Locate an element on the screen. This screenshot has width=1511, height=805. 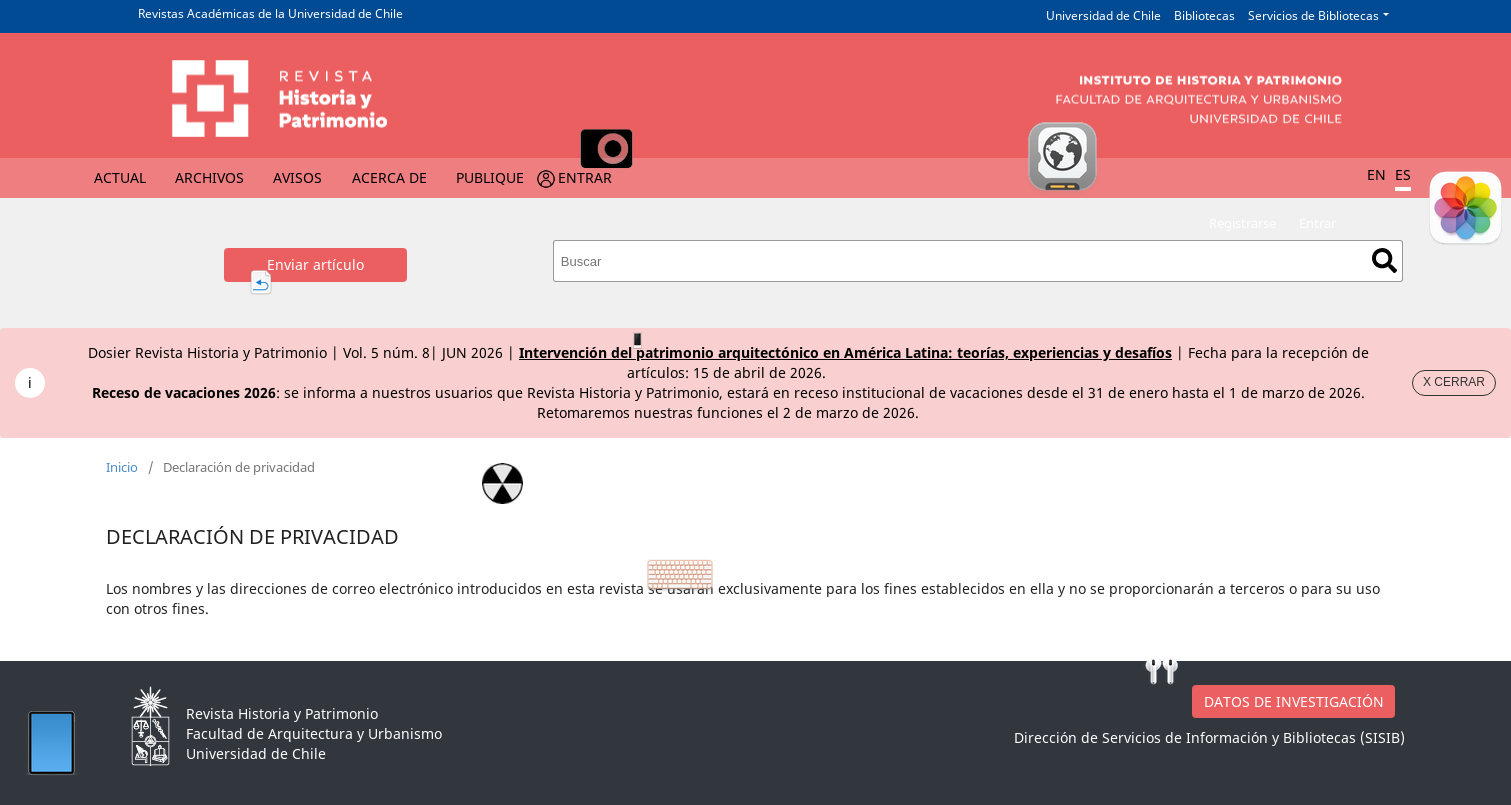
access the burn folder to prepare files for disc burning is located at coordinates (502, 483).